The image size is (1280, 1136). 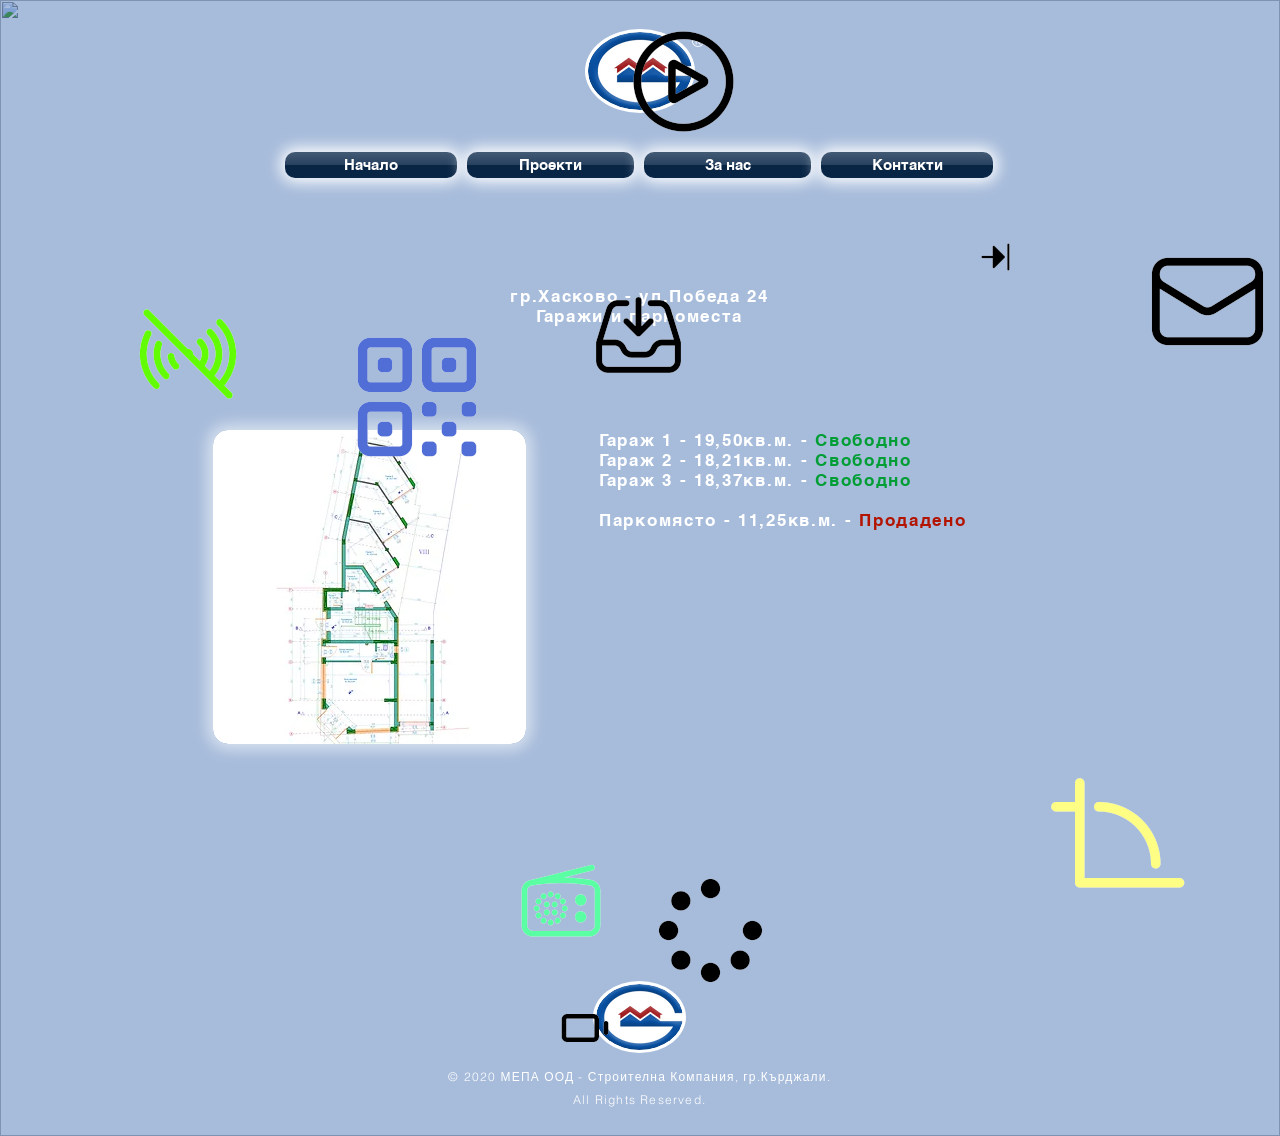 I want to click on play media or video content, so click(x=683, y=81).